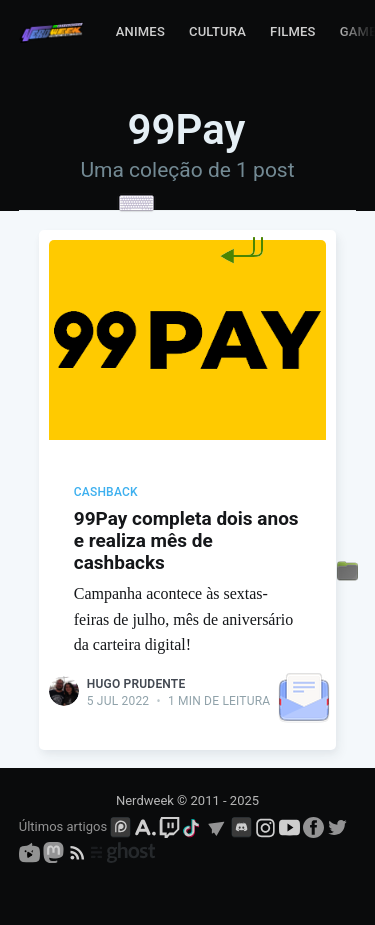  Describe the element at coordinates (304, 698) in the screenshot. I see `indicates a message has been read` at that location.